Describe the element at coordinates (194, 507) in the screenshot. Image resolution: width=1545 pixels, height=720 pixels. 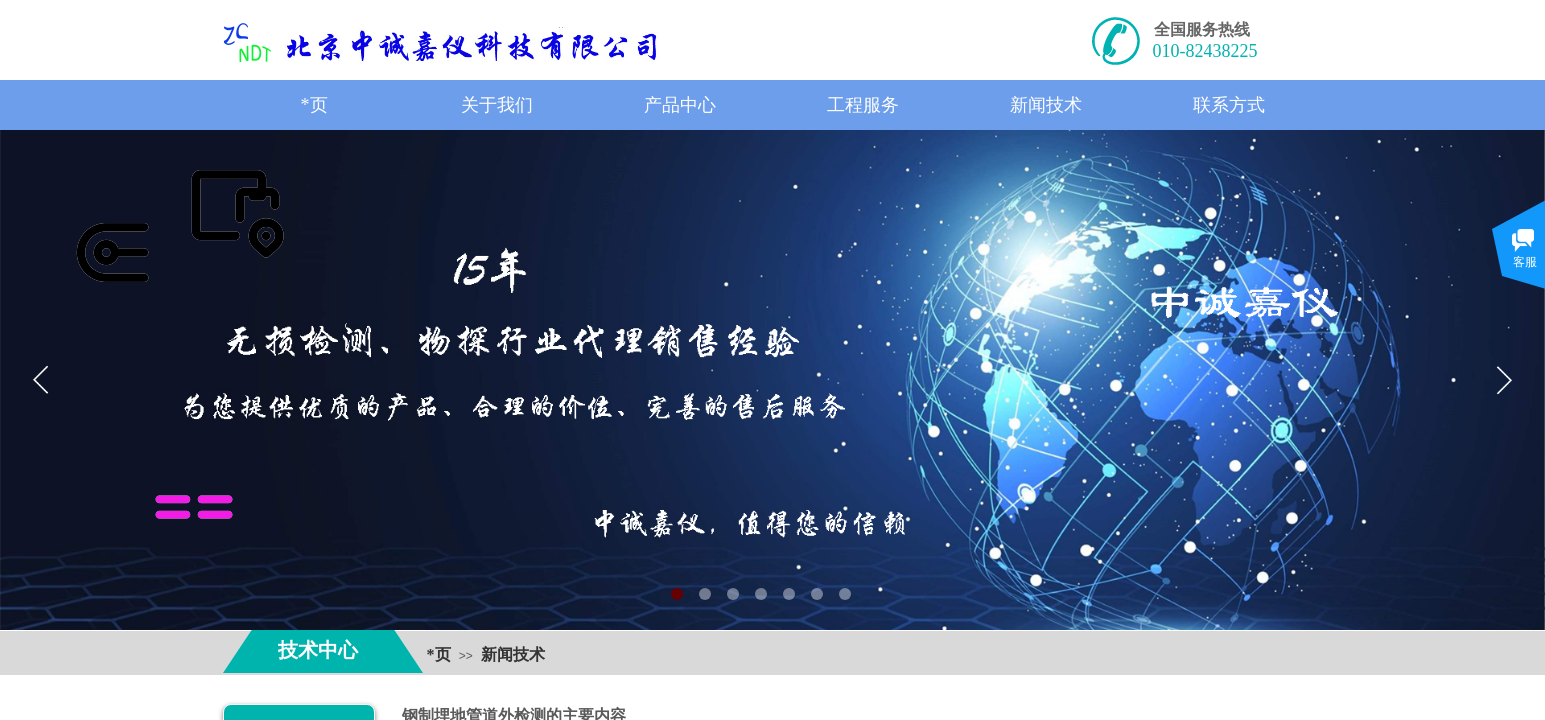
I see `indicates equality or comparison between values` at that location.